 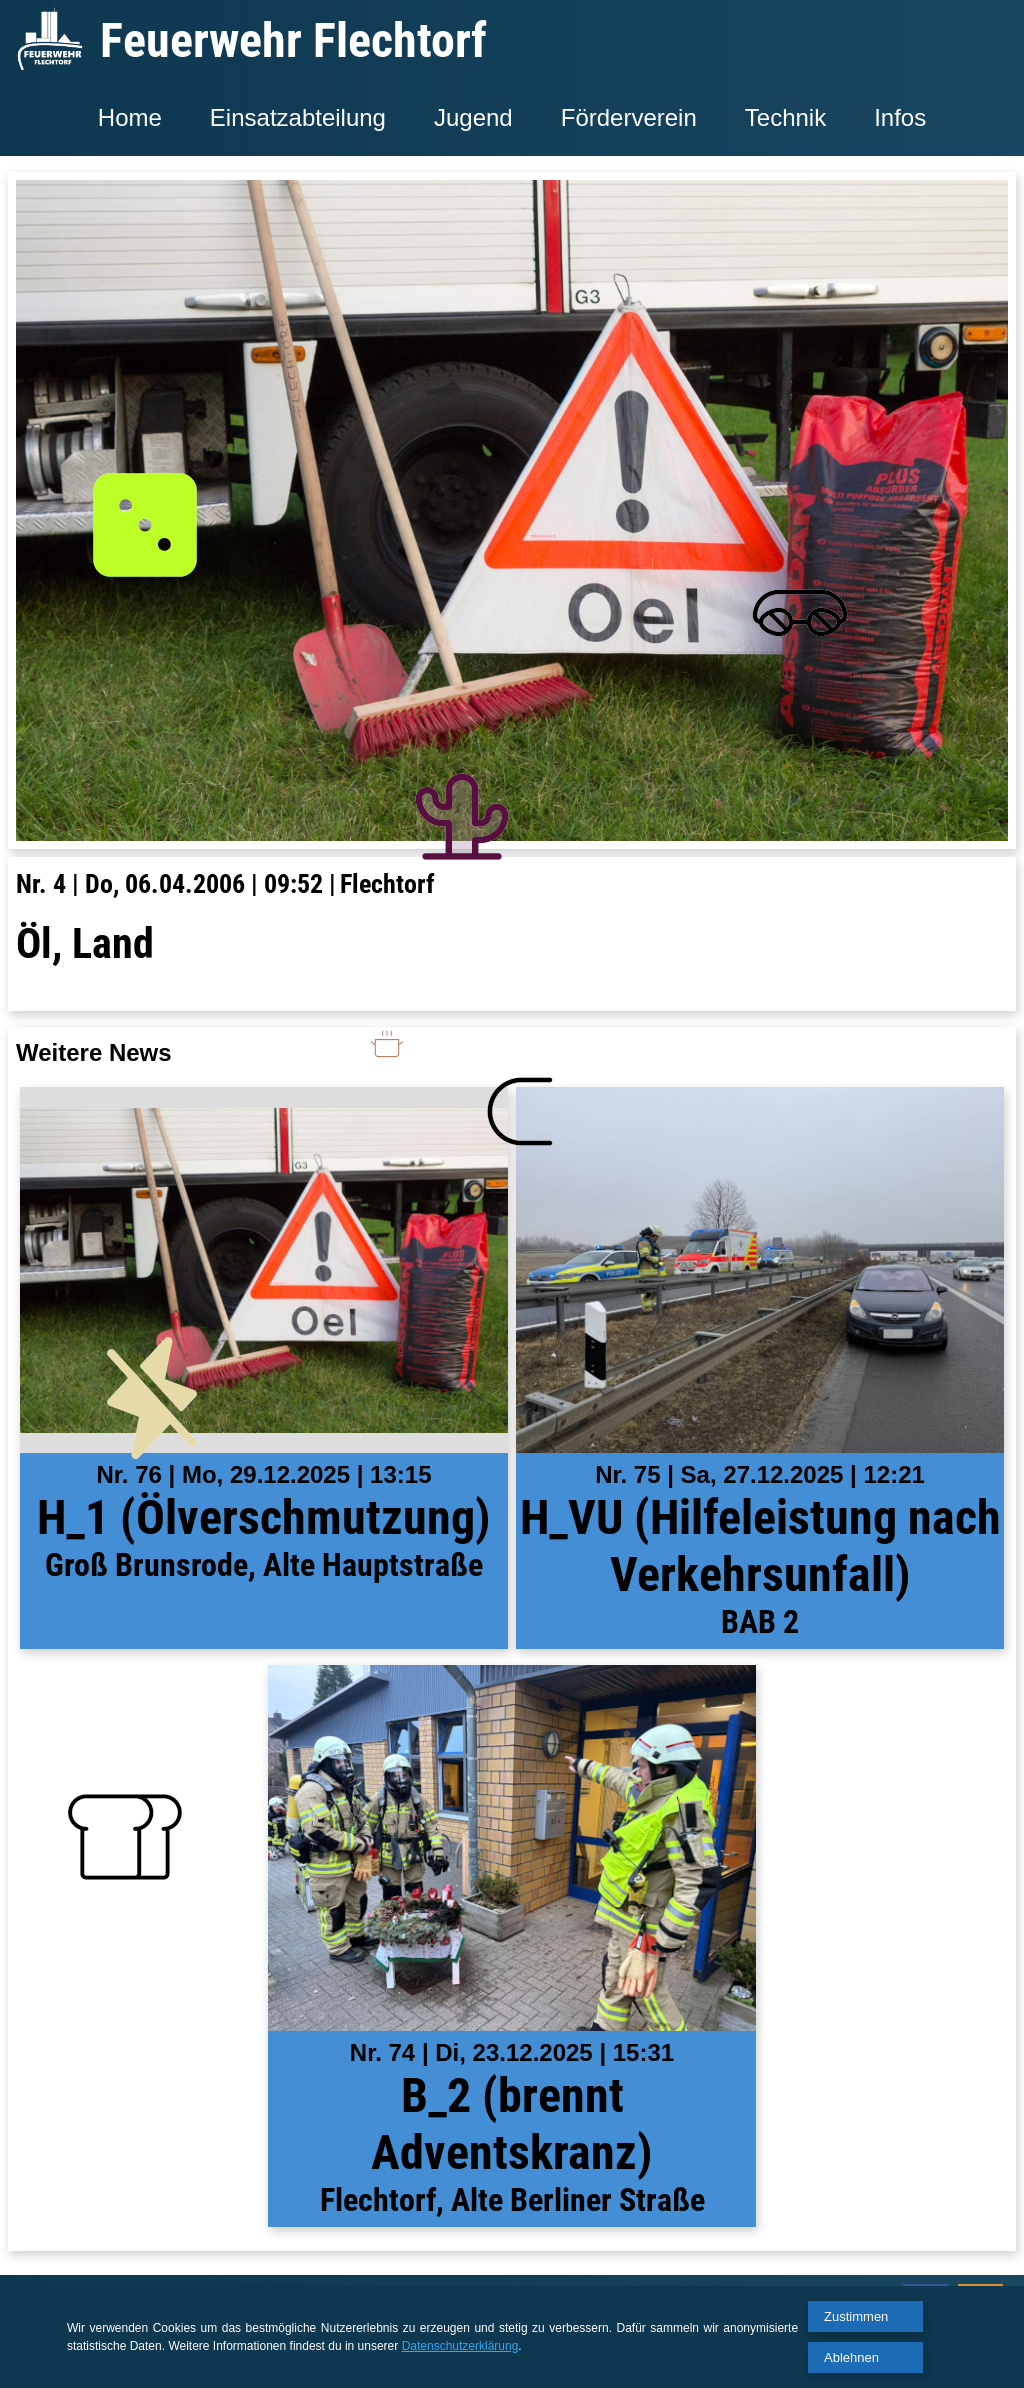 What do you see at coordinates (152, 1398) in the screenshot?
I see `disable flash or quick actions` at bounding box center [152, 1398].